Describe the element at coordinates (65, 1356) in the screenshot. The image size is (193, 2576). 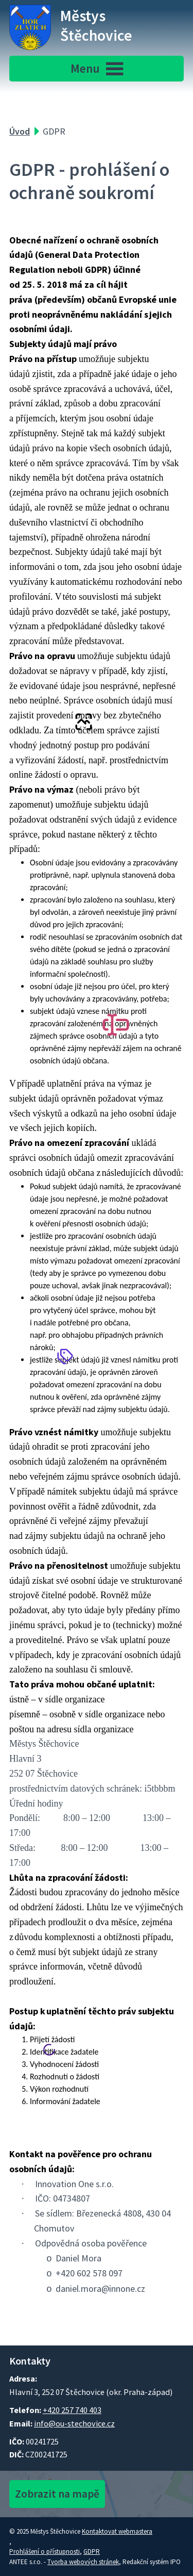
I see `manage tags or labels` at that location.